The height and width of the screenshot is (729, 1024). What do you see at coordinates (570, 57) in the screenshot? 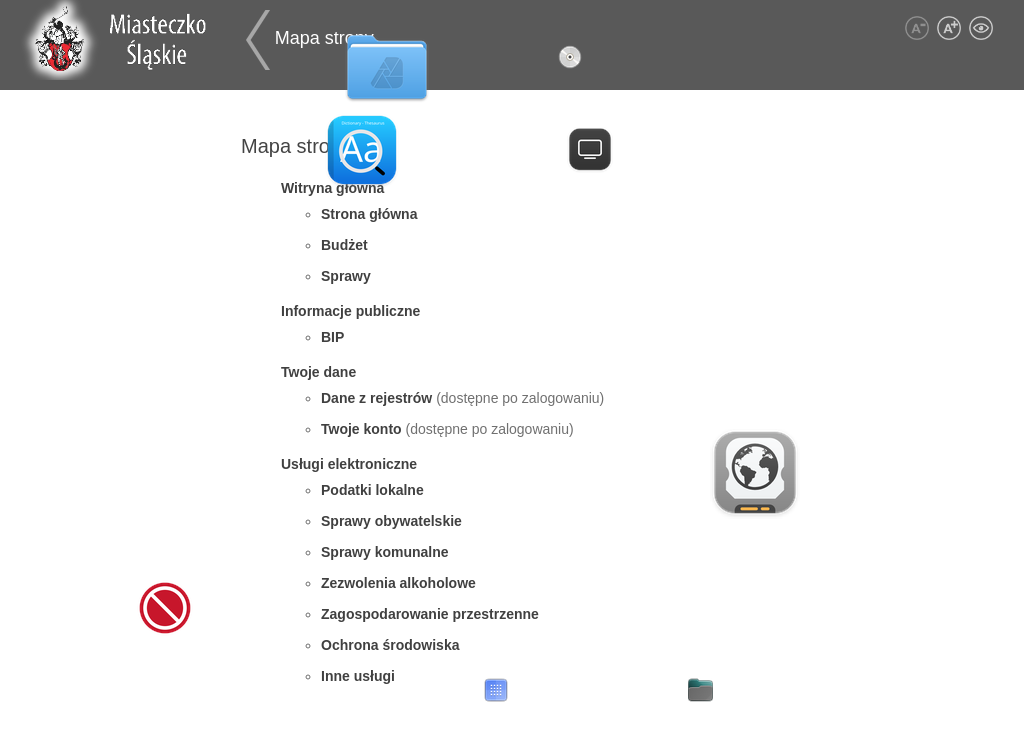
I see `access cd/dvd drive` at bounding box center [570, 57].